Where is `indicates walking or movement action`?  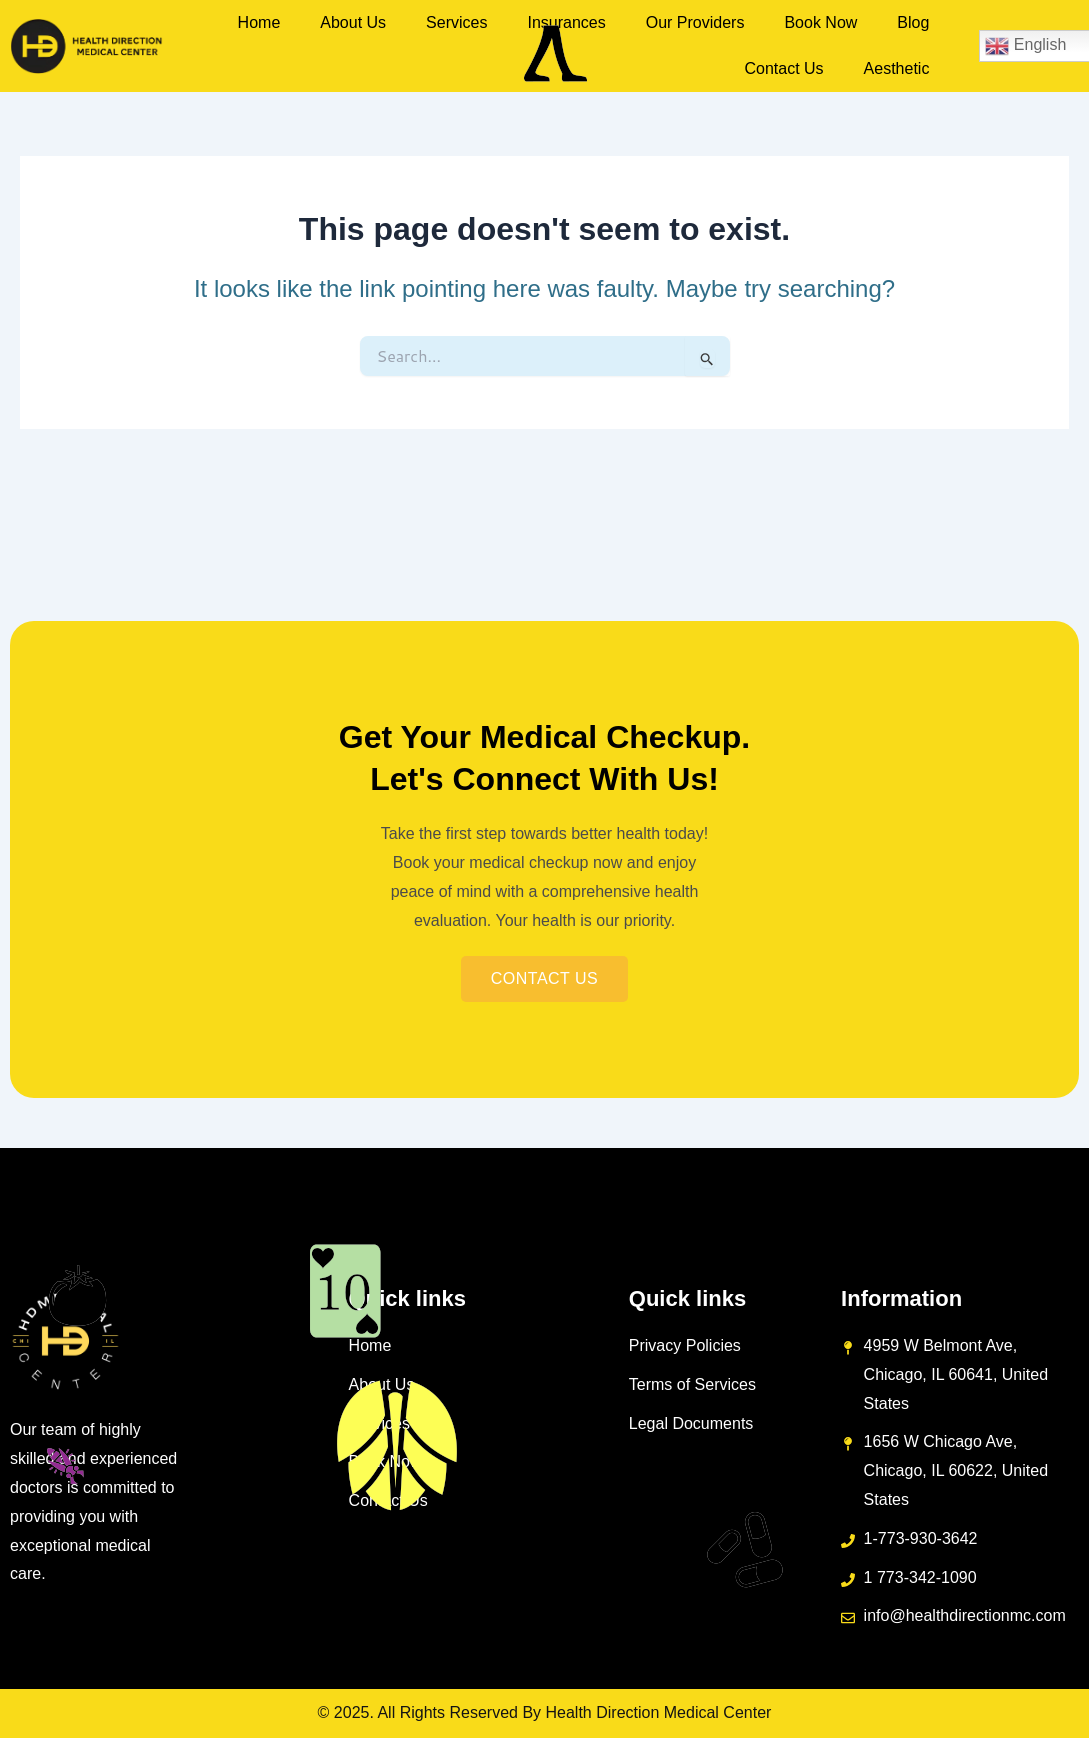 indicates walking or movement action is located at coordinates (555, 53).